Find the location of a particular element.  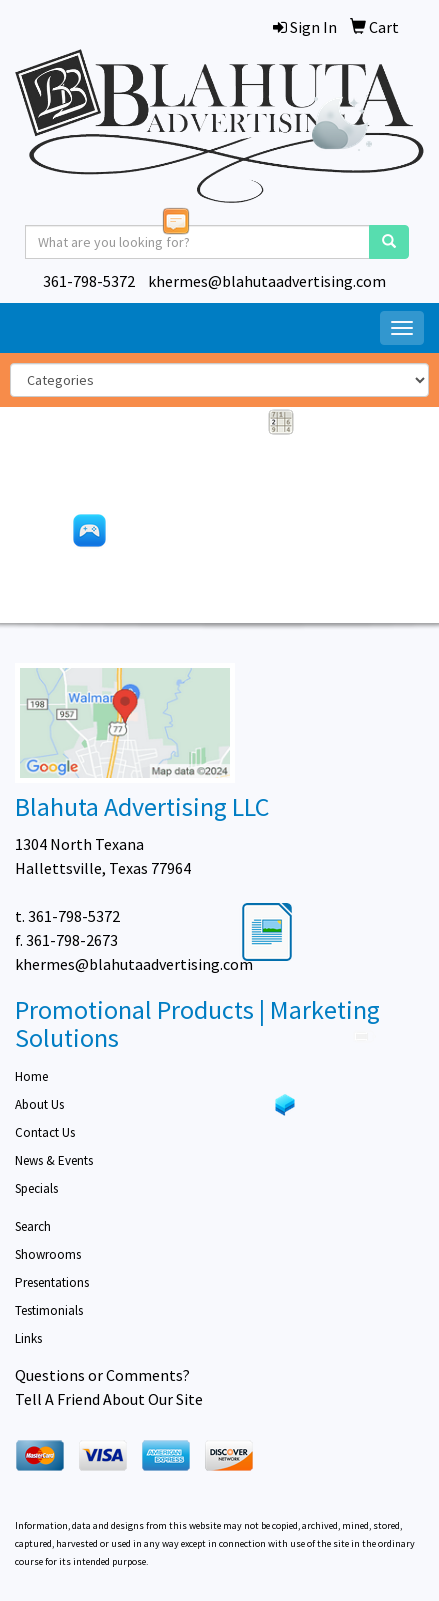

indicates battery at 70% charge is located at coordinates (364, 1036).